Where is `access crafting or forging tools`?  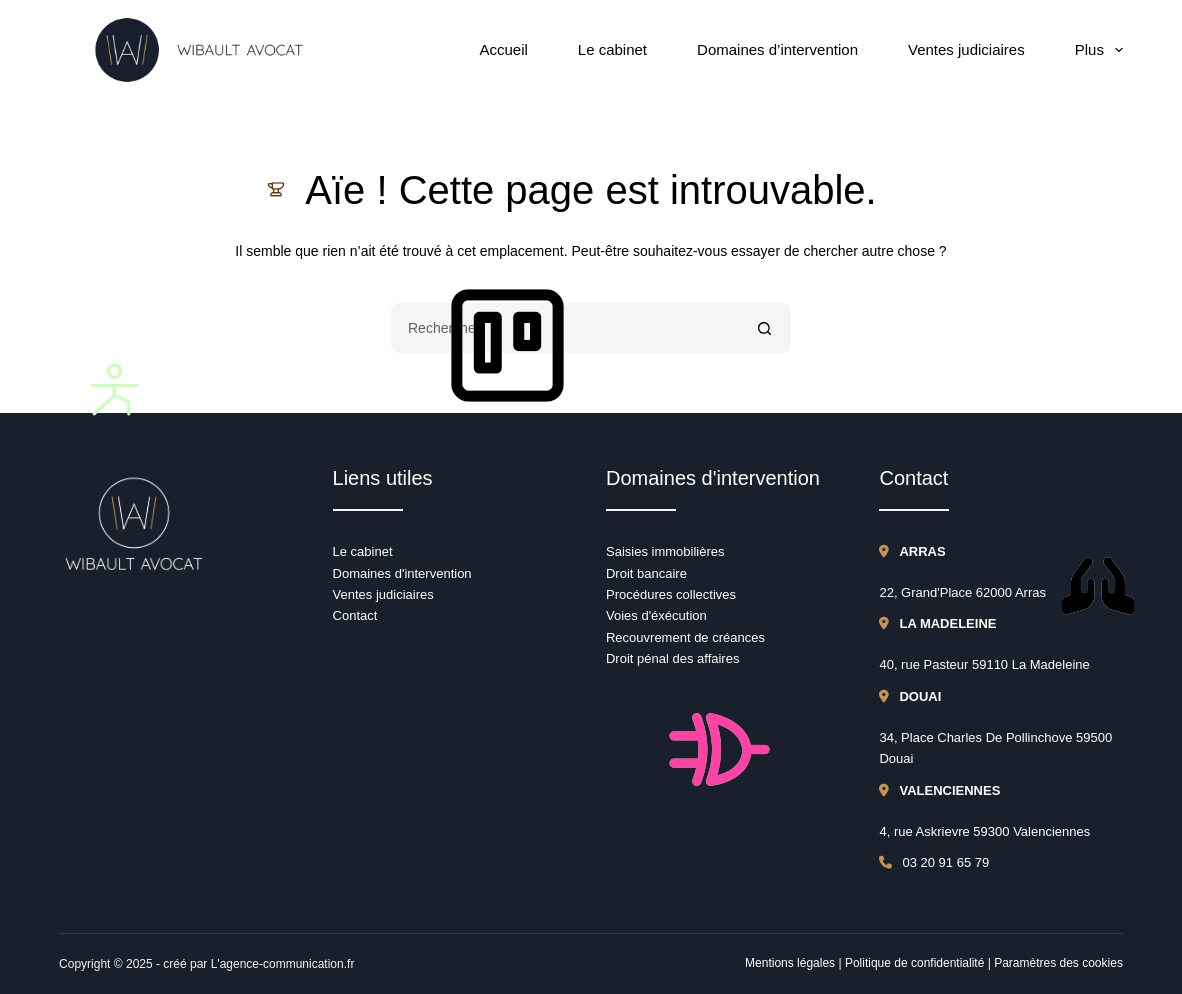 access crafting or forging tools is located at coordinates (276, 189).